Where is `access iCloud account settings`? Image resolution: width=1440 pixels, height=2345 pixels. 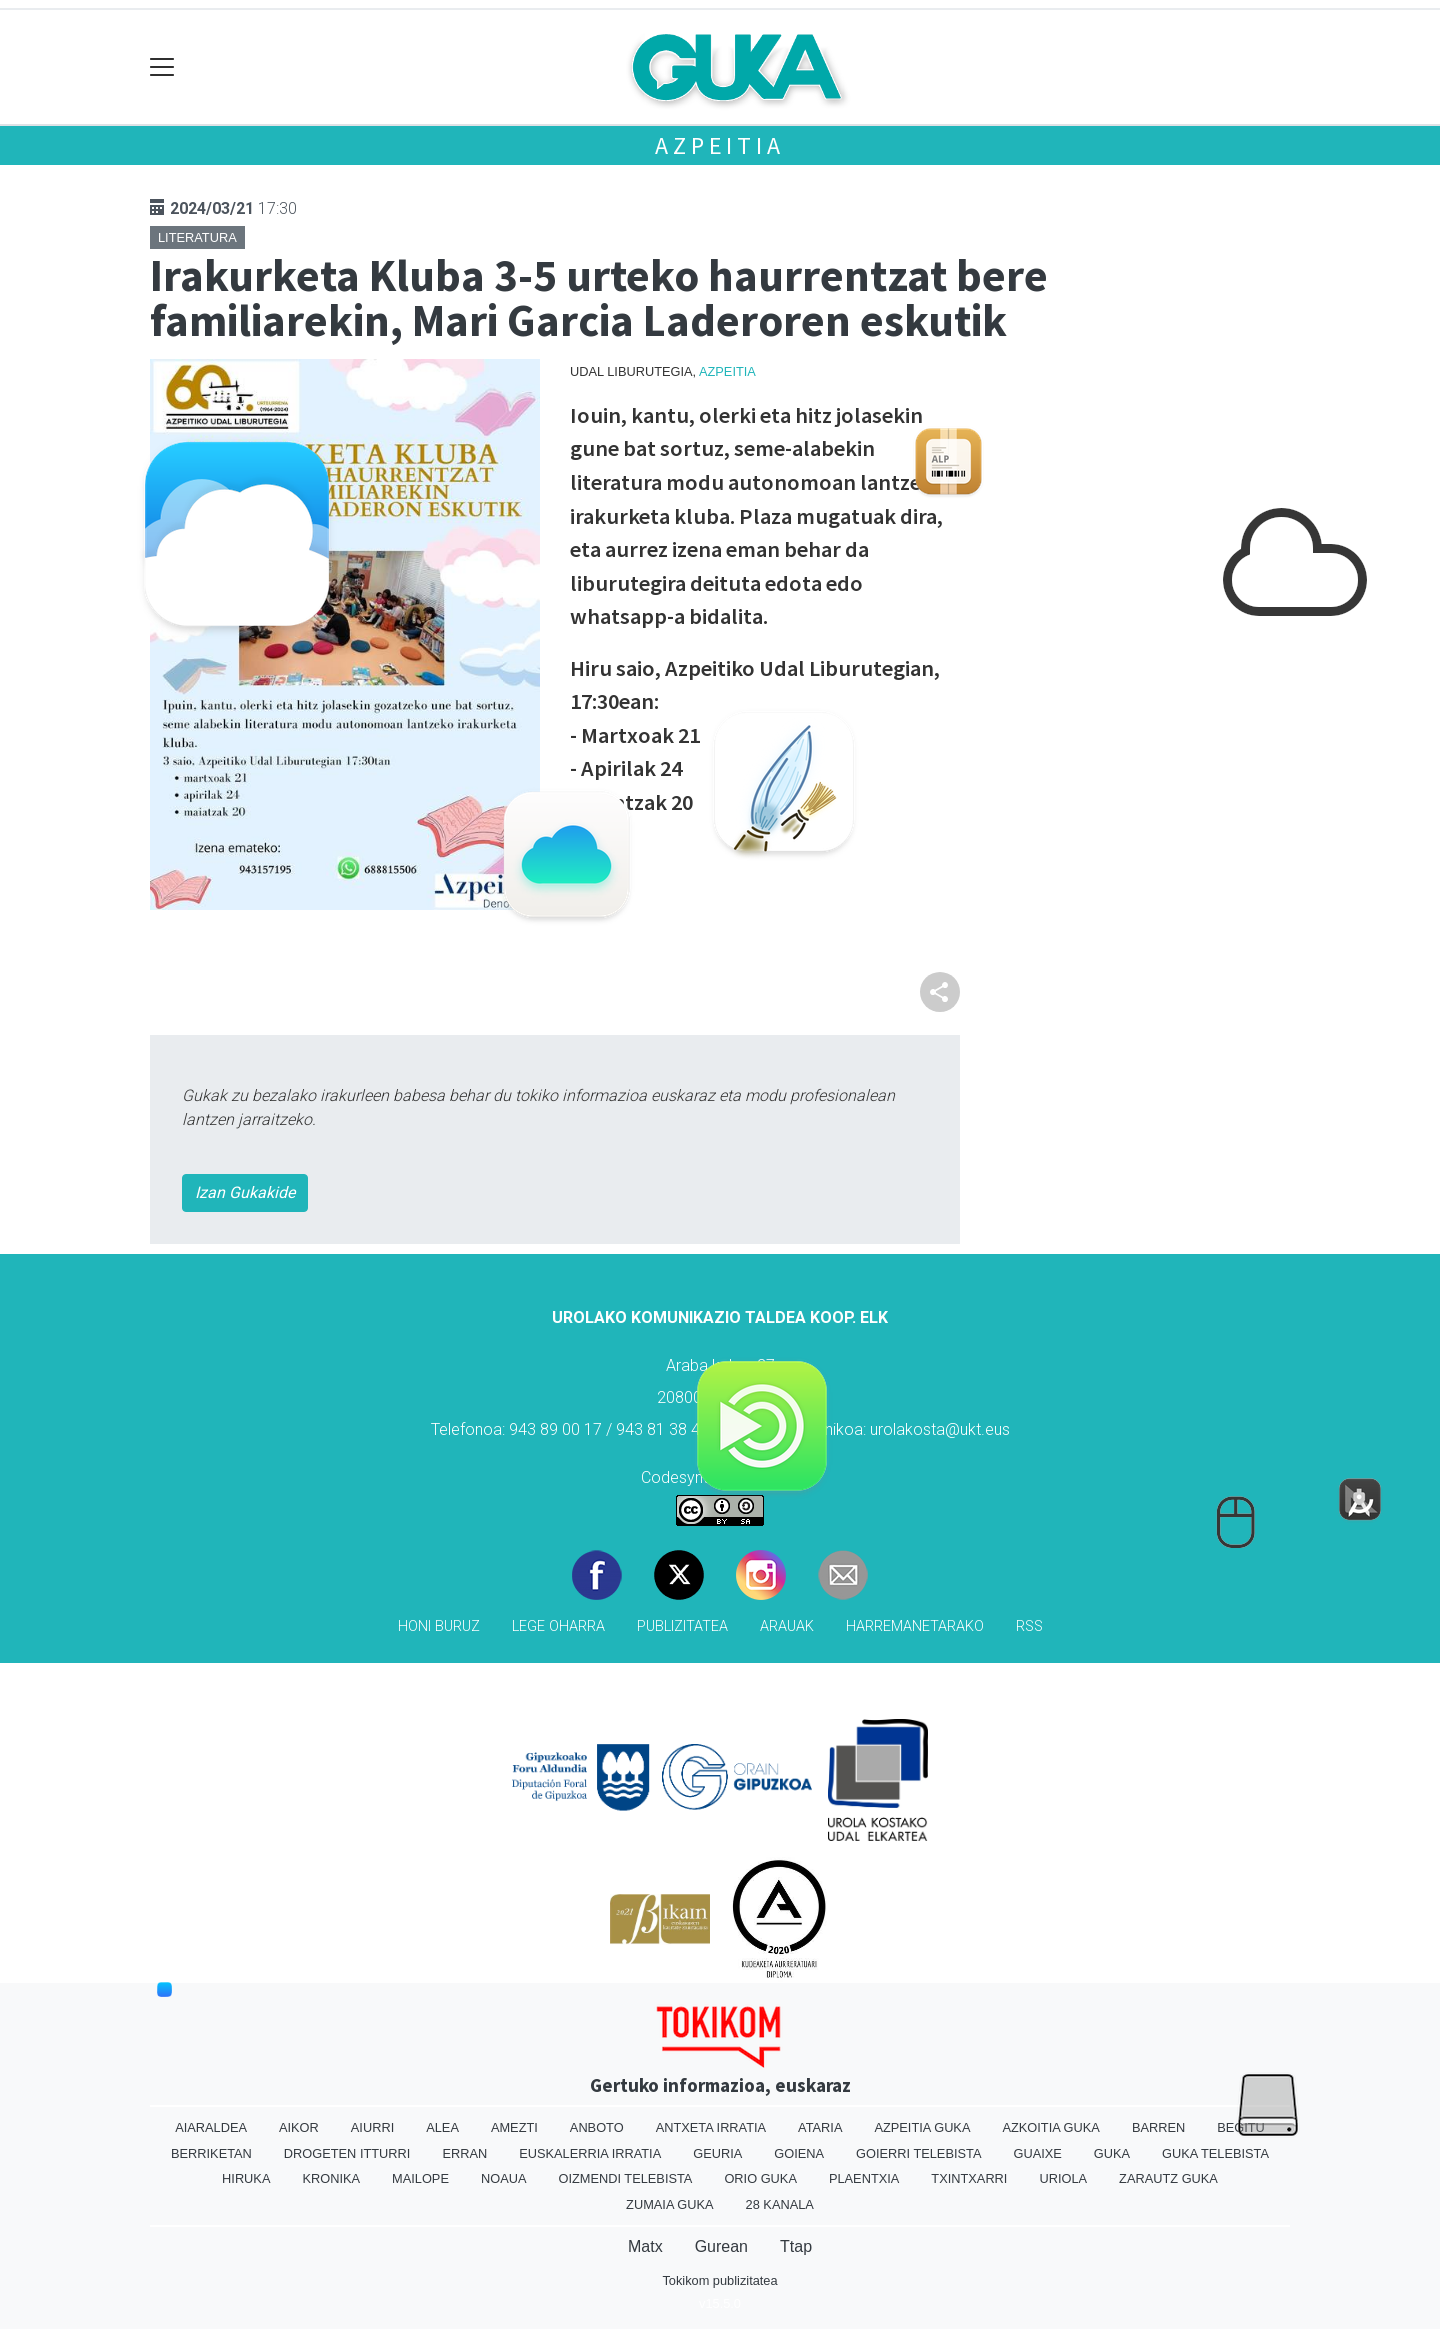 access iCloud account settings is located at coordinates (237, 534).